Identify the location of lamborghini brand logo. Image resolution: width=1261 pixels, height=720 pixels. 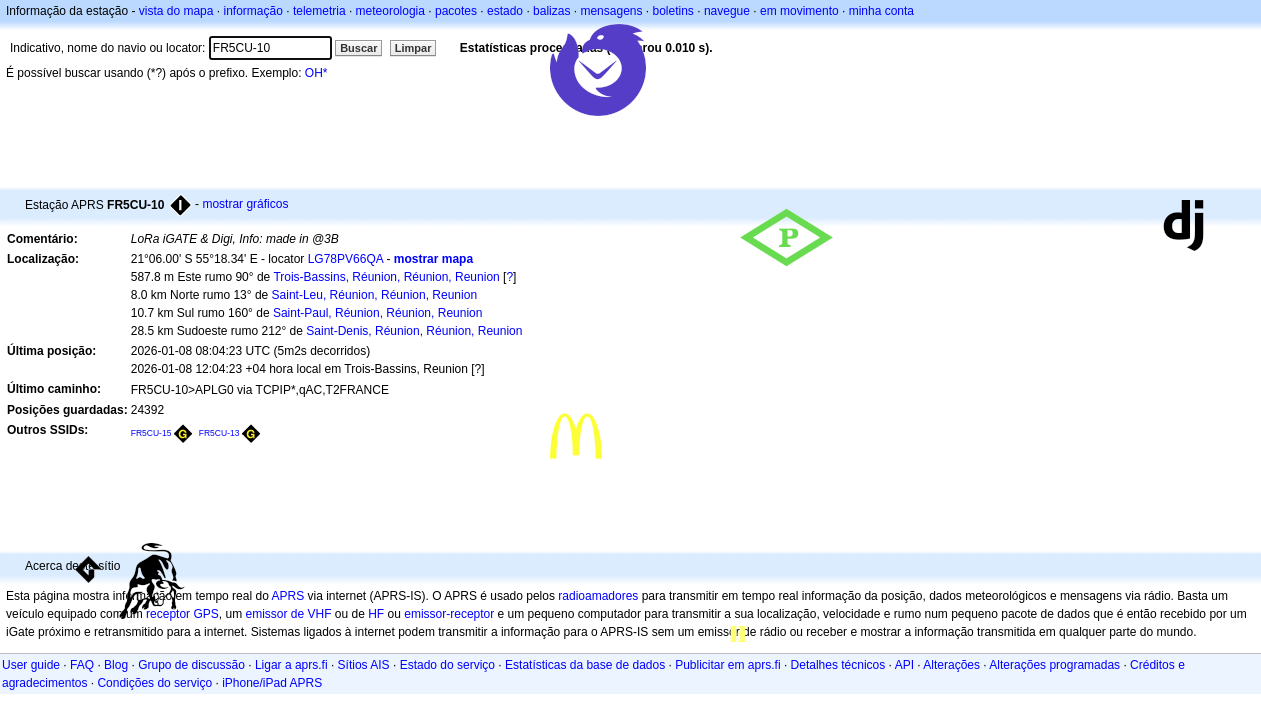
(152, 581).